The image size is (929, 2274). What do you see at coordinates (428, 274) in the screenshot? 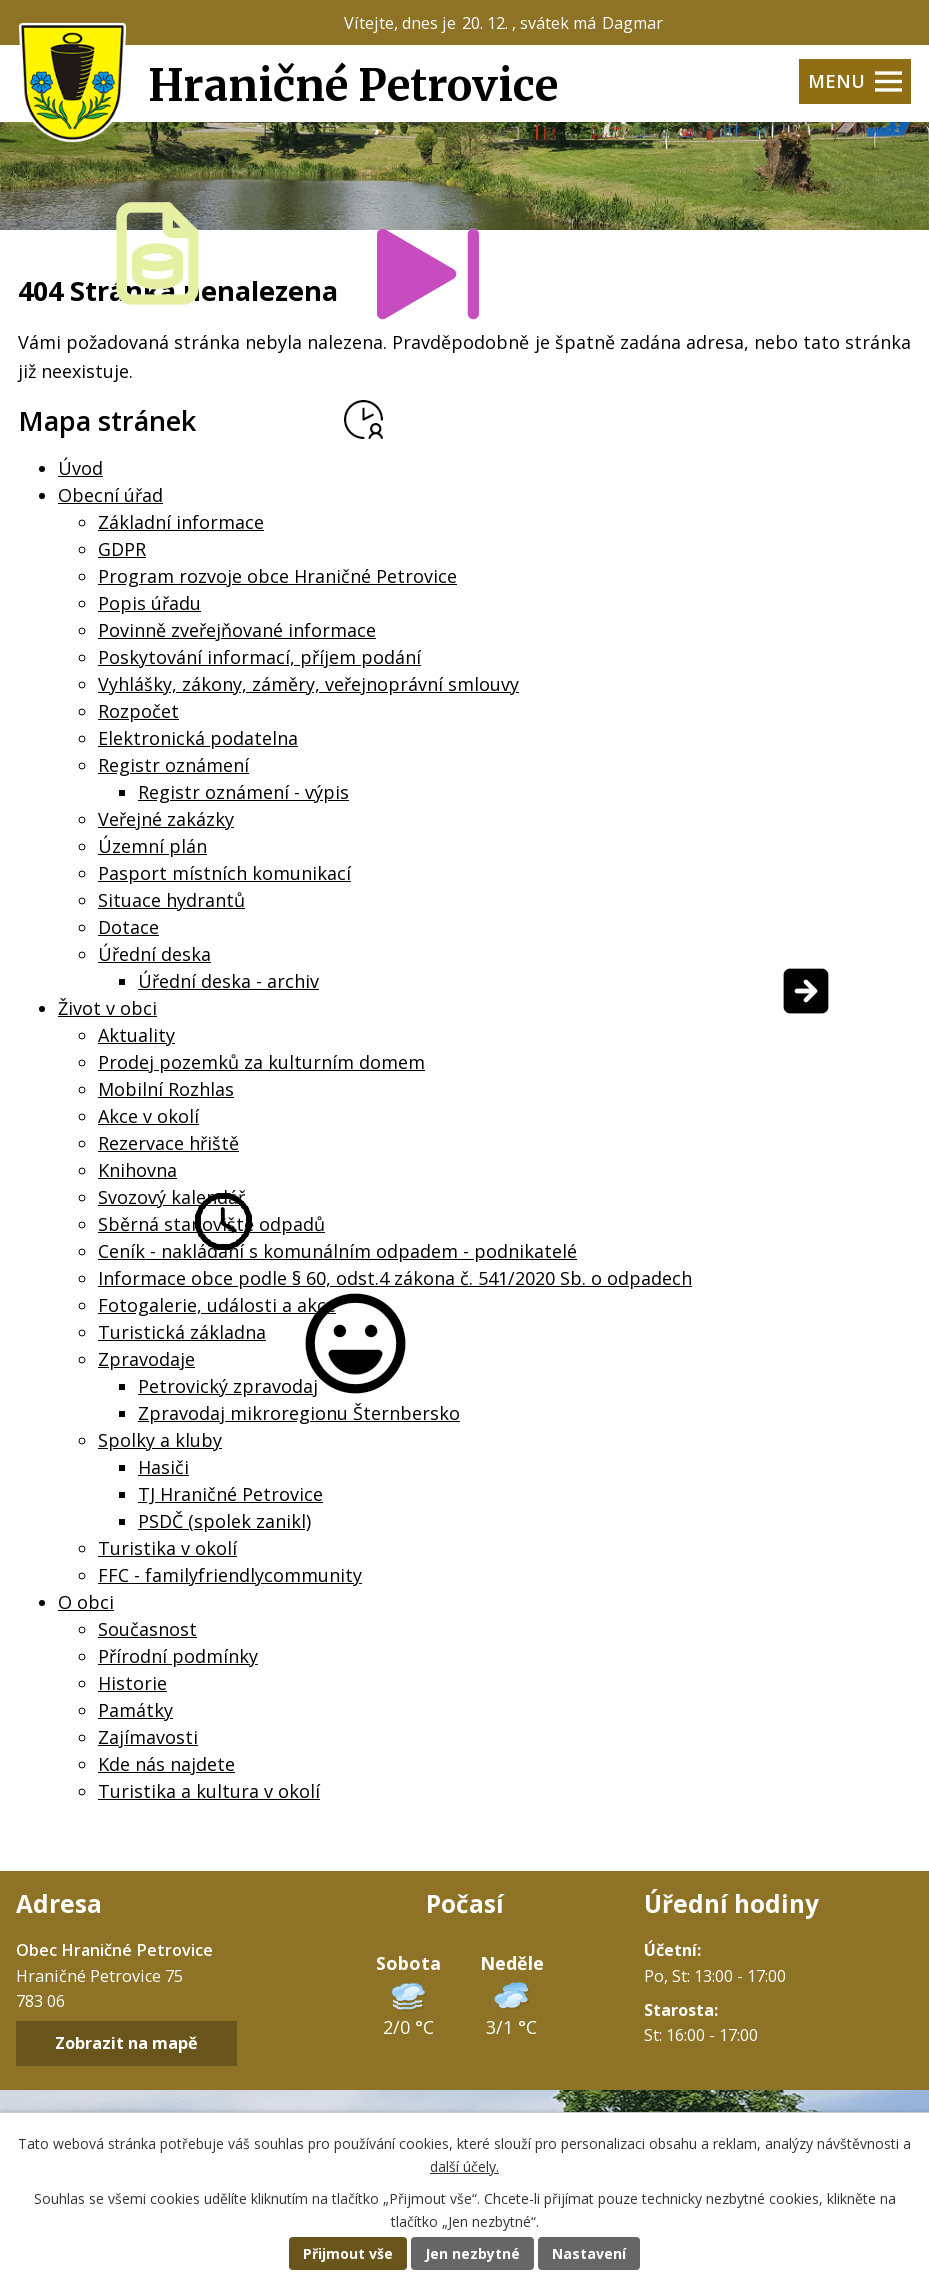
I see `skip to the next track` at bounding box center [428, 274].